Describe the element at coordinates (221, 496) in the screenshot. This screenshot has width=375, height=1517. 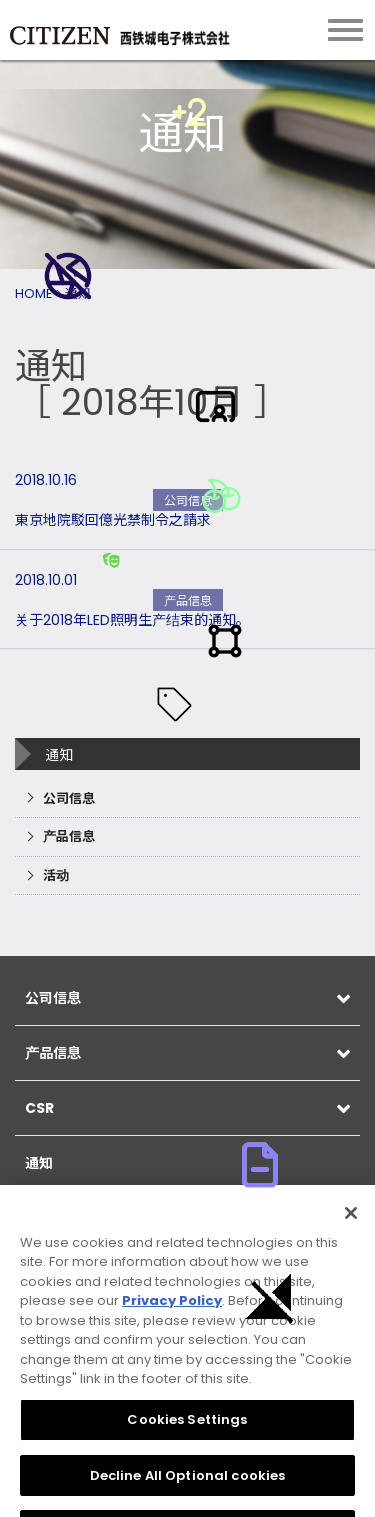
I see `browse fruits or produce category` at that location.